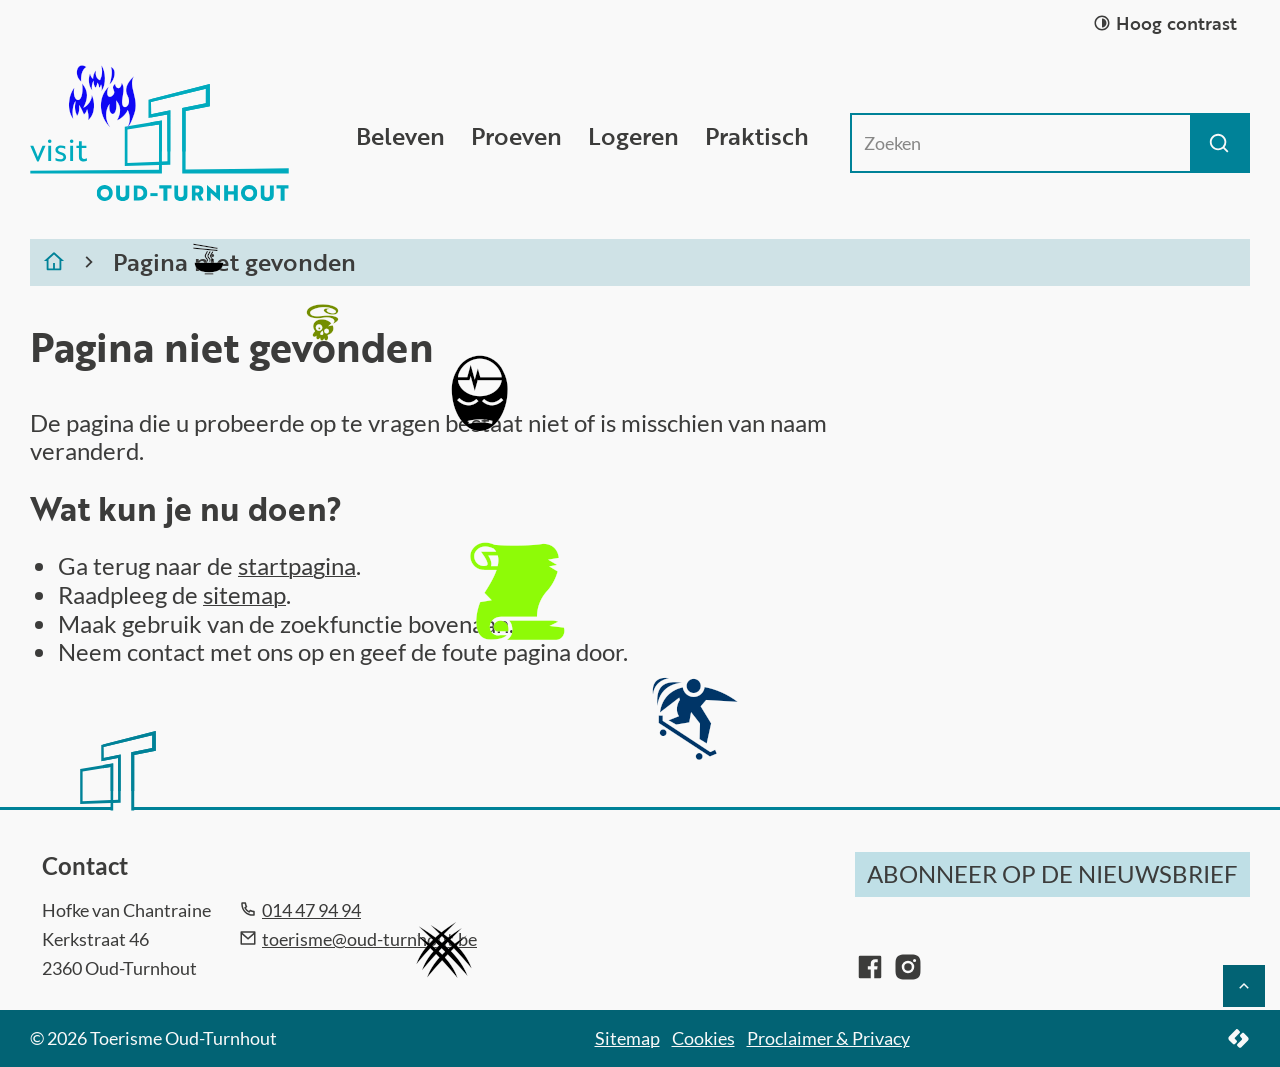 The image size is (1280, 1067). Describe the element at coordinates (695, 719) in the screenshot. I see `access skateboarding games or activities` at that location.